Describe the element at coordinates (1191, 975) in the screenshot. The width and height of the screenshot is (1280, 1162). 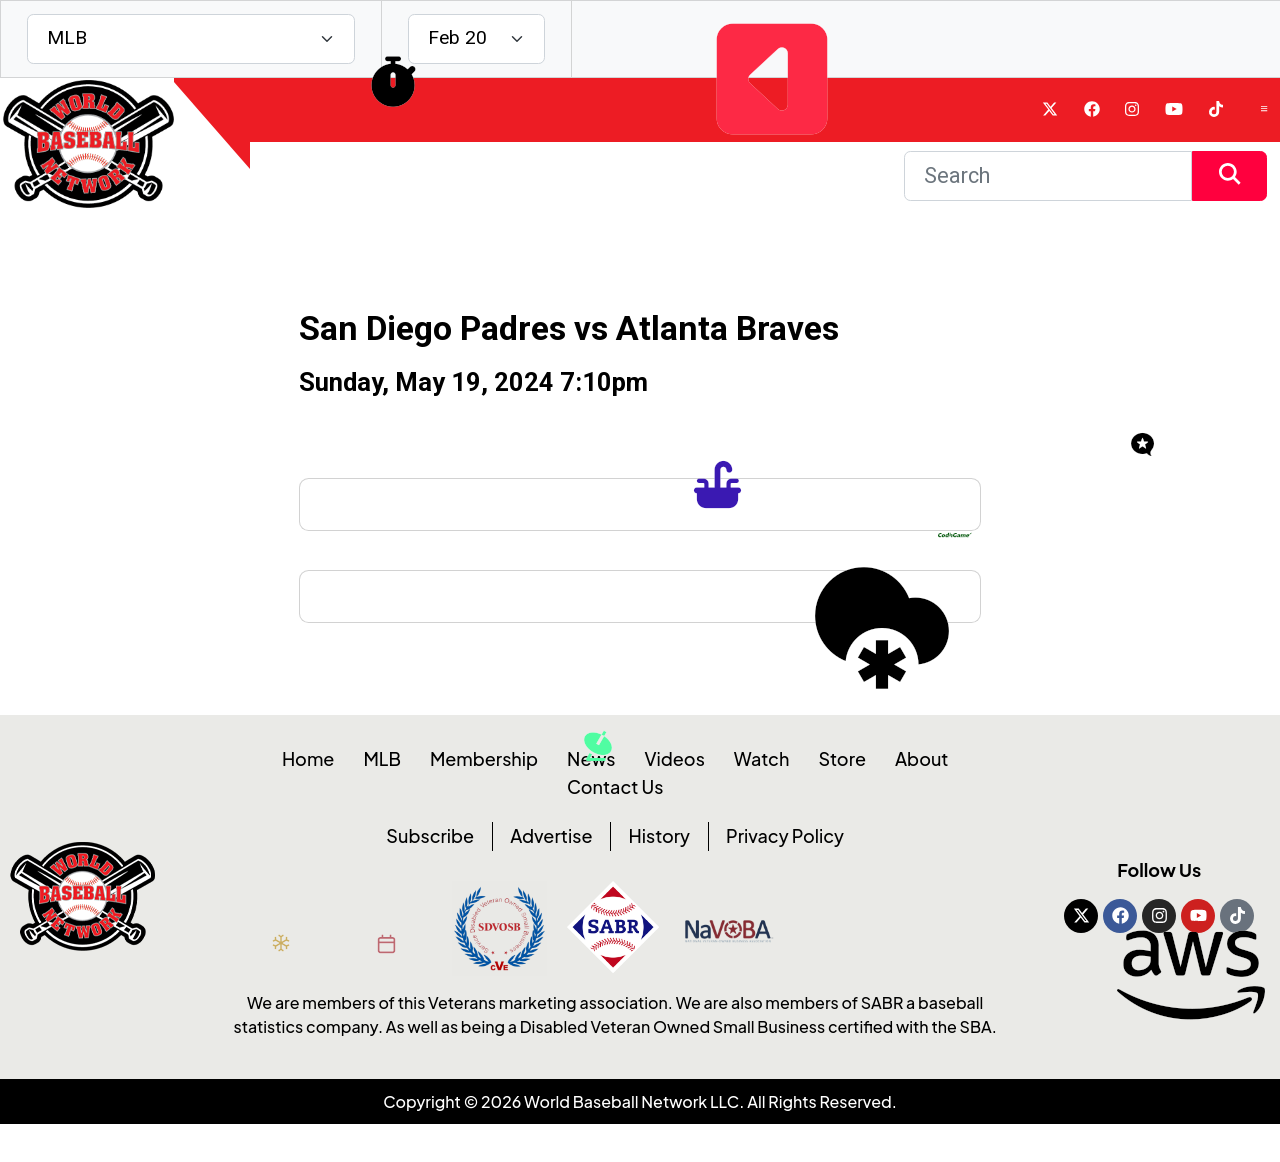
I see `amazon web services logo` at that location.